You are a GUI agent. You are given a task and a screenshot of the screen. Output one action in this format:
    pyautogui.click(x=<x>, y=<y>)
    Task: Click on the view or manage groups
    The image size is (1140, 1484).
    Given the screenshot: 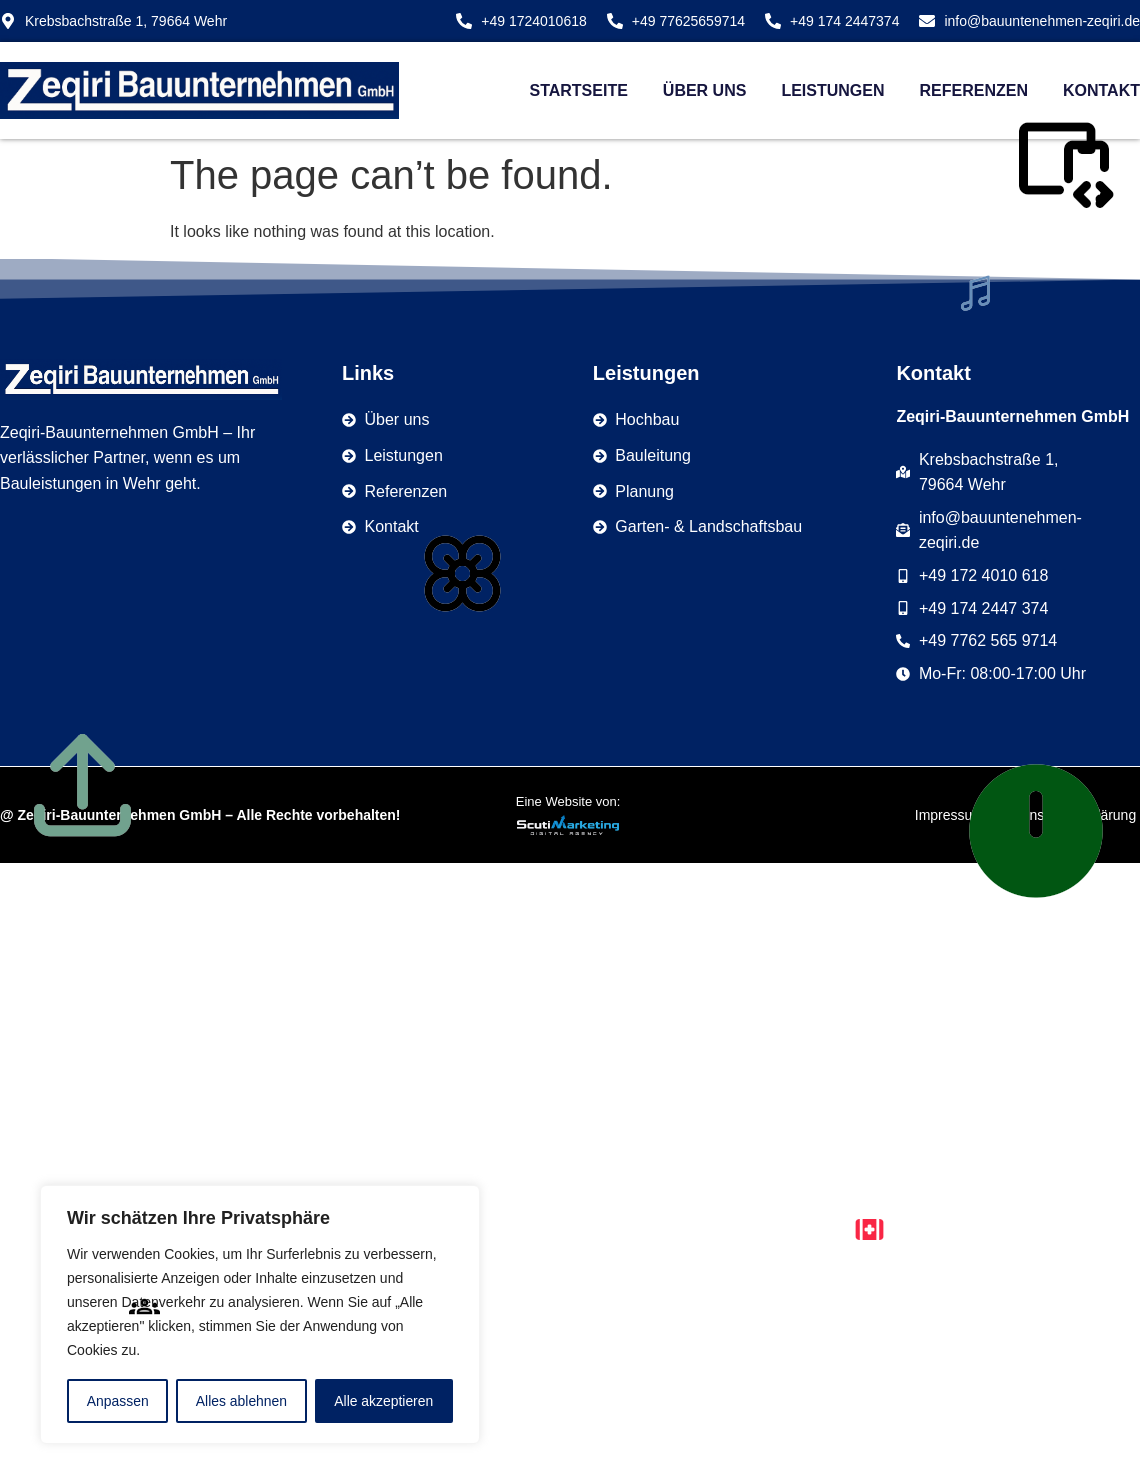 What is the action you would take?
    pyautogui.click(x=144, y=1306)
    